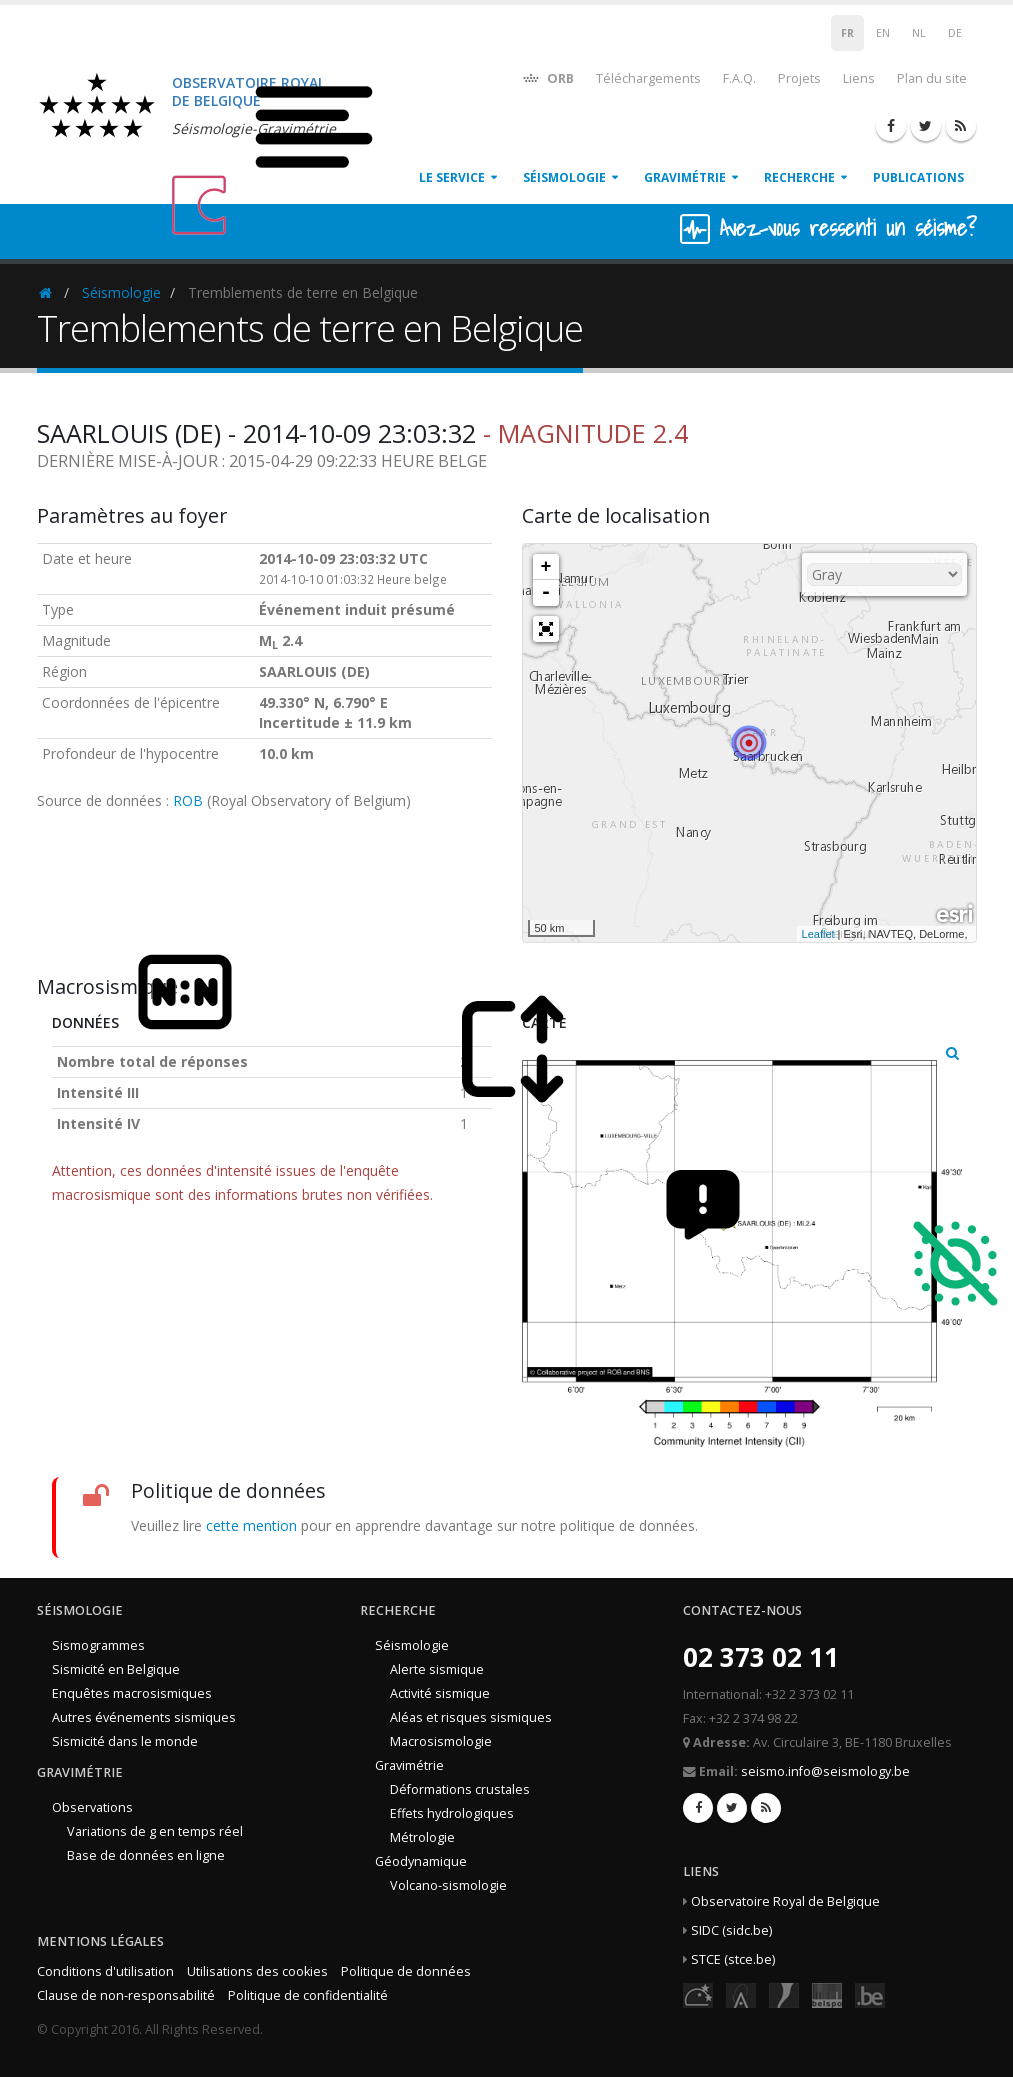  I want to click on auto-fit content to available height, so click(510, 1049).